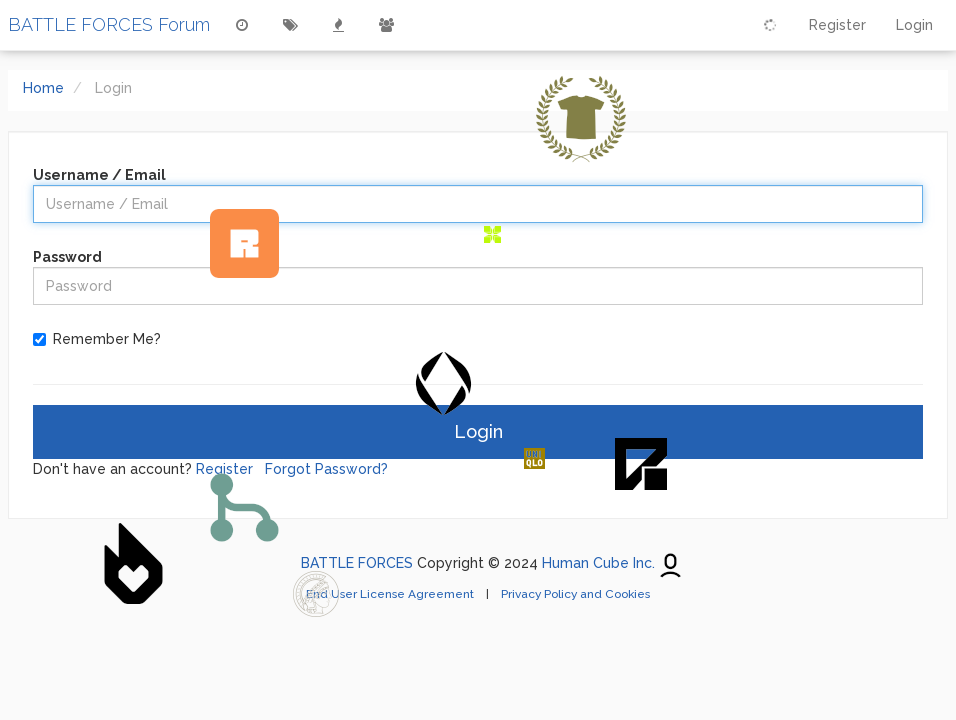 The image size is (956, 720). I want to click on ruff python linter logo, so click(244, 243).